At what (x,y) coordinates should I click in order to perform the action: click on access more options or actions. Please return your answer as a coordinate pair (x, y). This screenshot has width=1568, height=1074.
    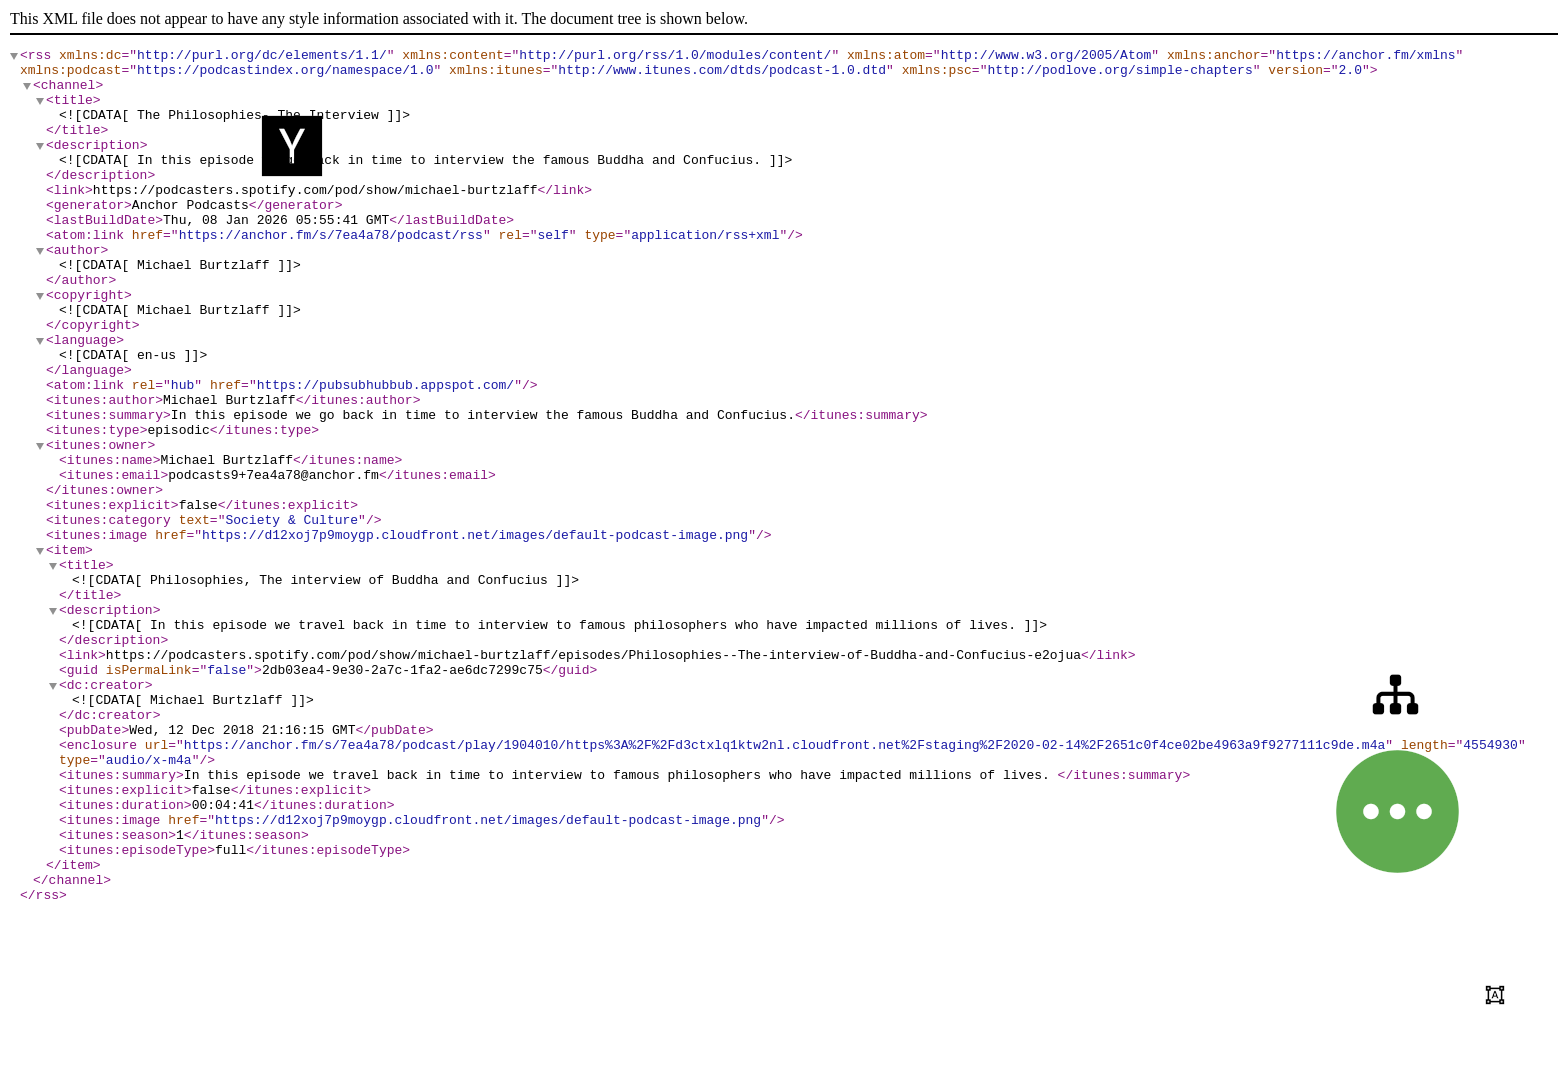
    Looking at the image, I should click on (1397, 811).